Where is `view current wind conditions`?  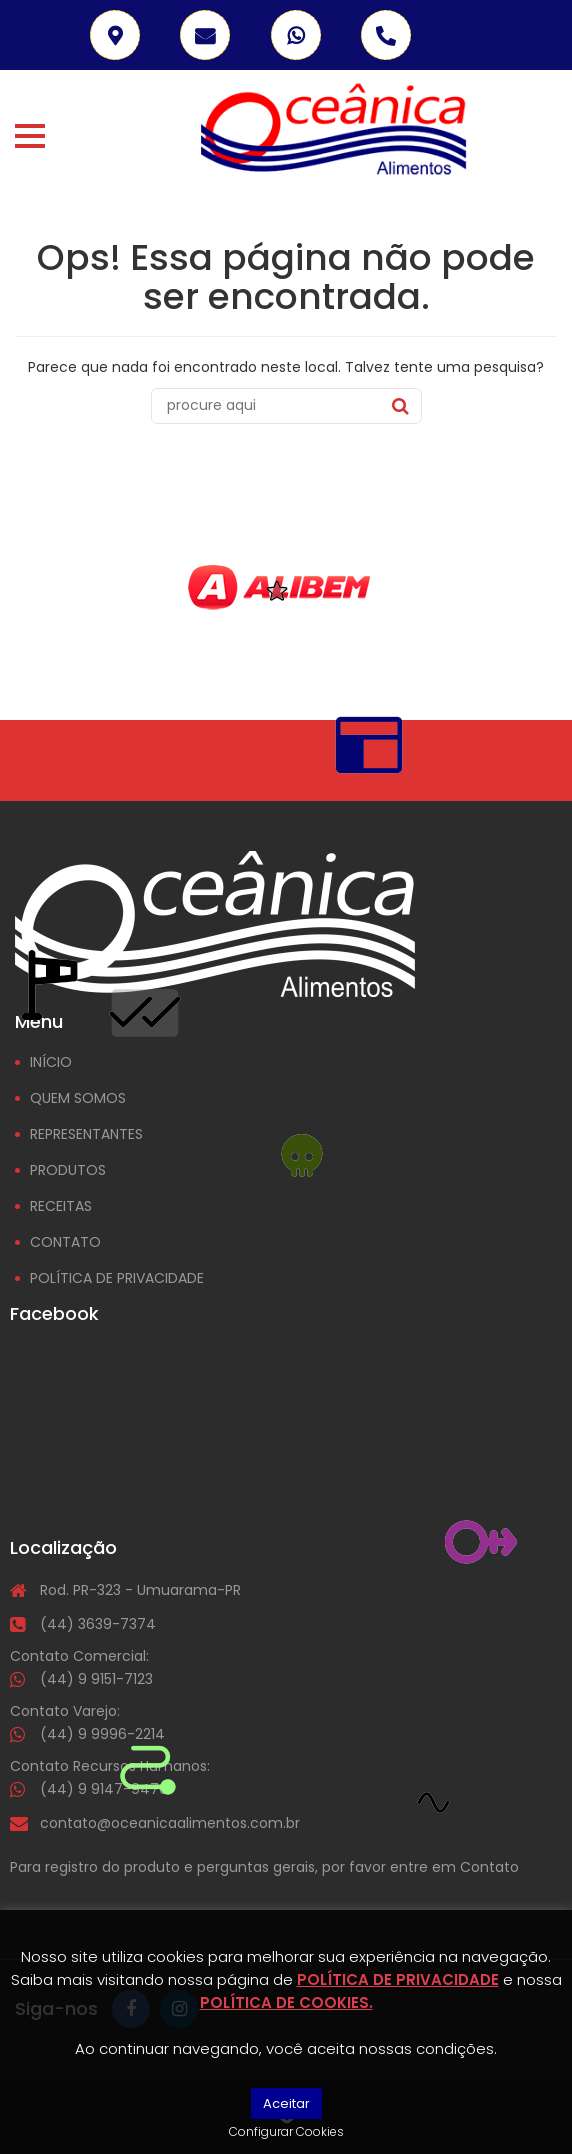 view current wind conditions is located at coordinates (53, 985).